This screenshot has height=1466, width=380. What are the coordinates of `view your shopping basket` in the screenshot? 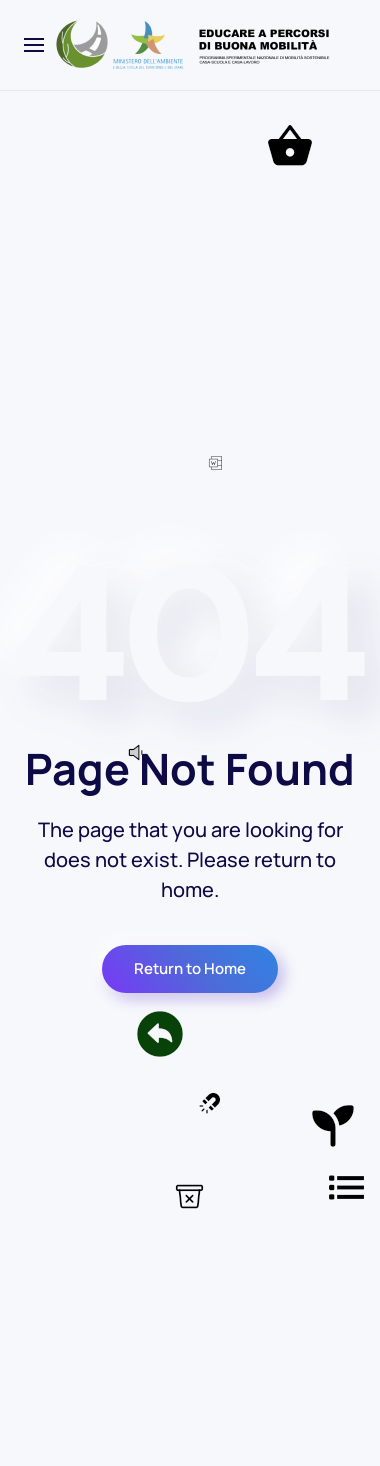 It's located at (290, 146).